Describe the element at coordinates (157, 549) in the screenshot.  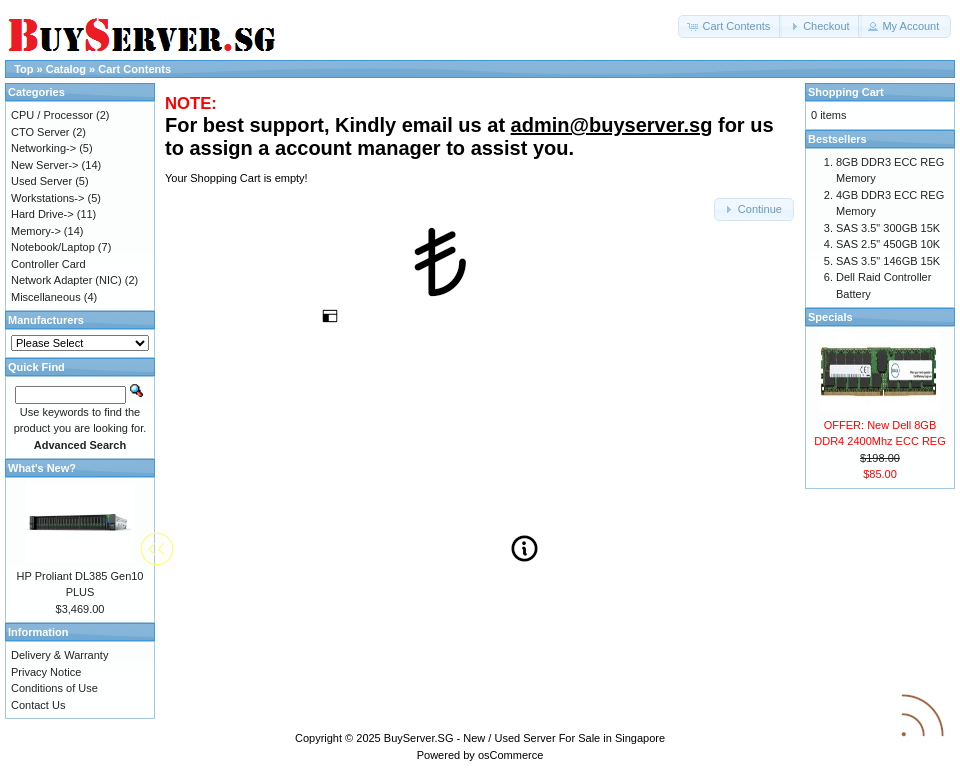
I see `go back to the beginning` at that location.